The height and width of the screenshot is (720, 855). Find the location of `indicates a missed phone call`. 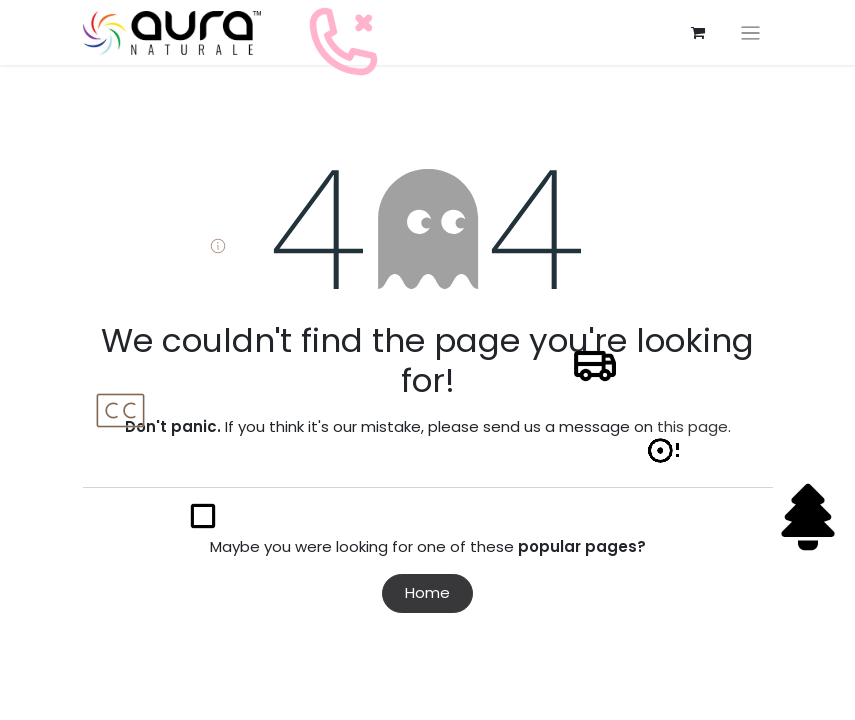

indicates a missed phone call is located at coordinates (343, 41).